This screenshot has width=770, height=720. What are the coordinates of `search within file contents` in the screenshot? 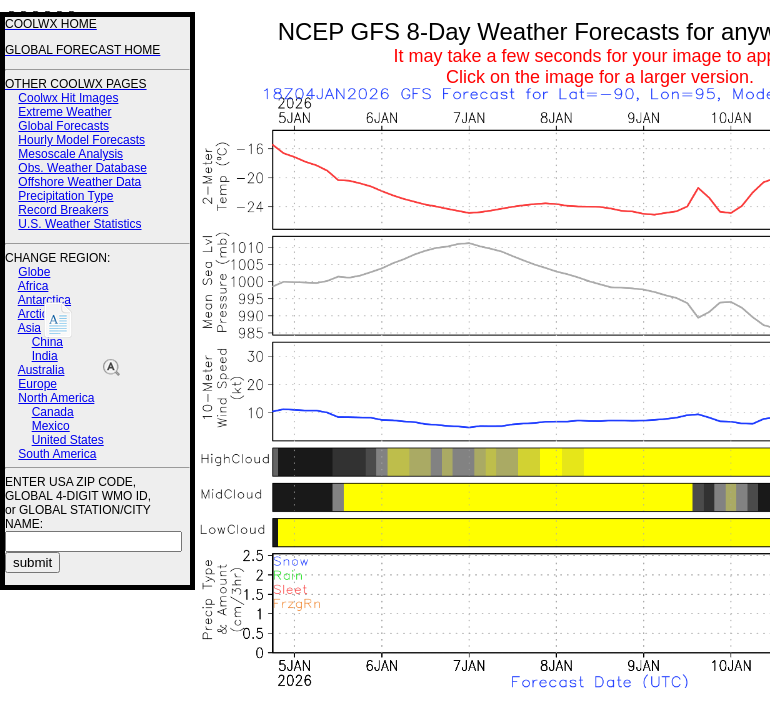 It's located at (111, 367).